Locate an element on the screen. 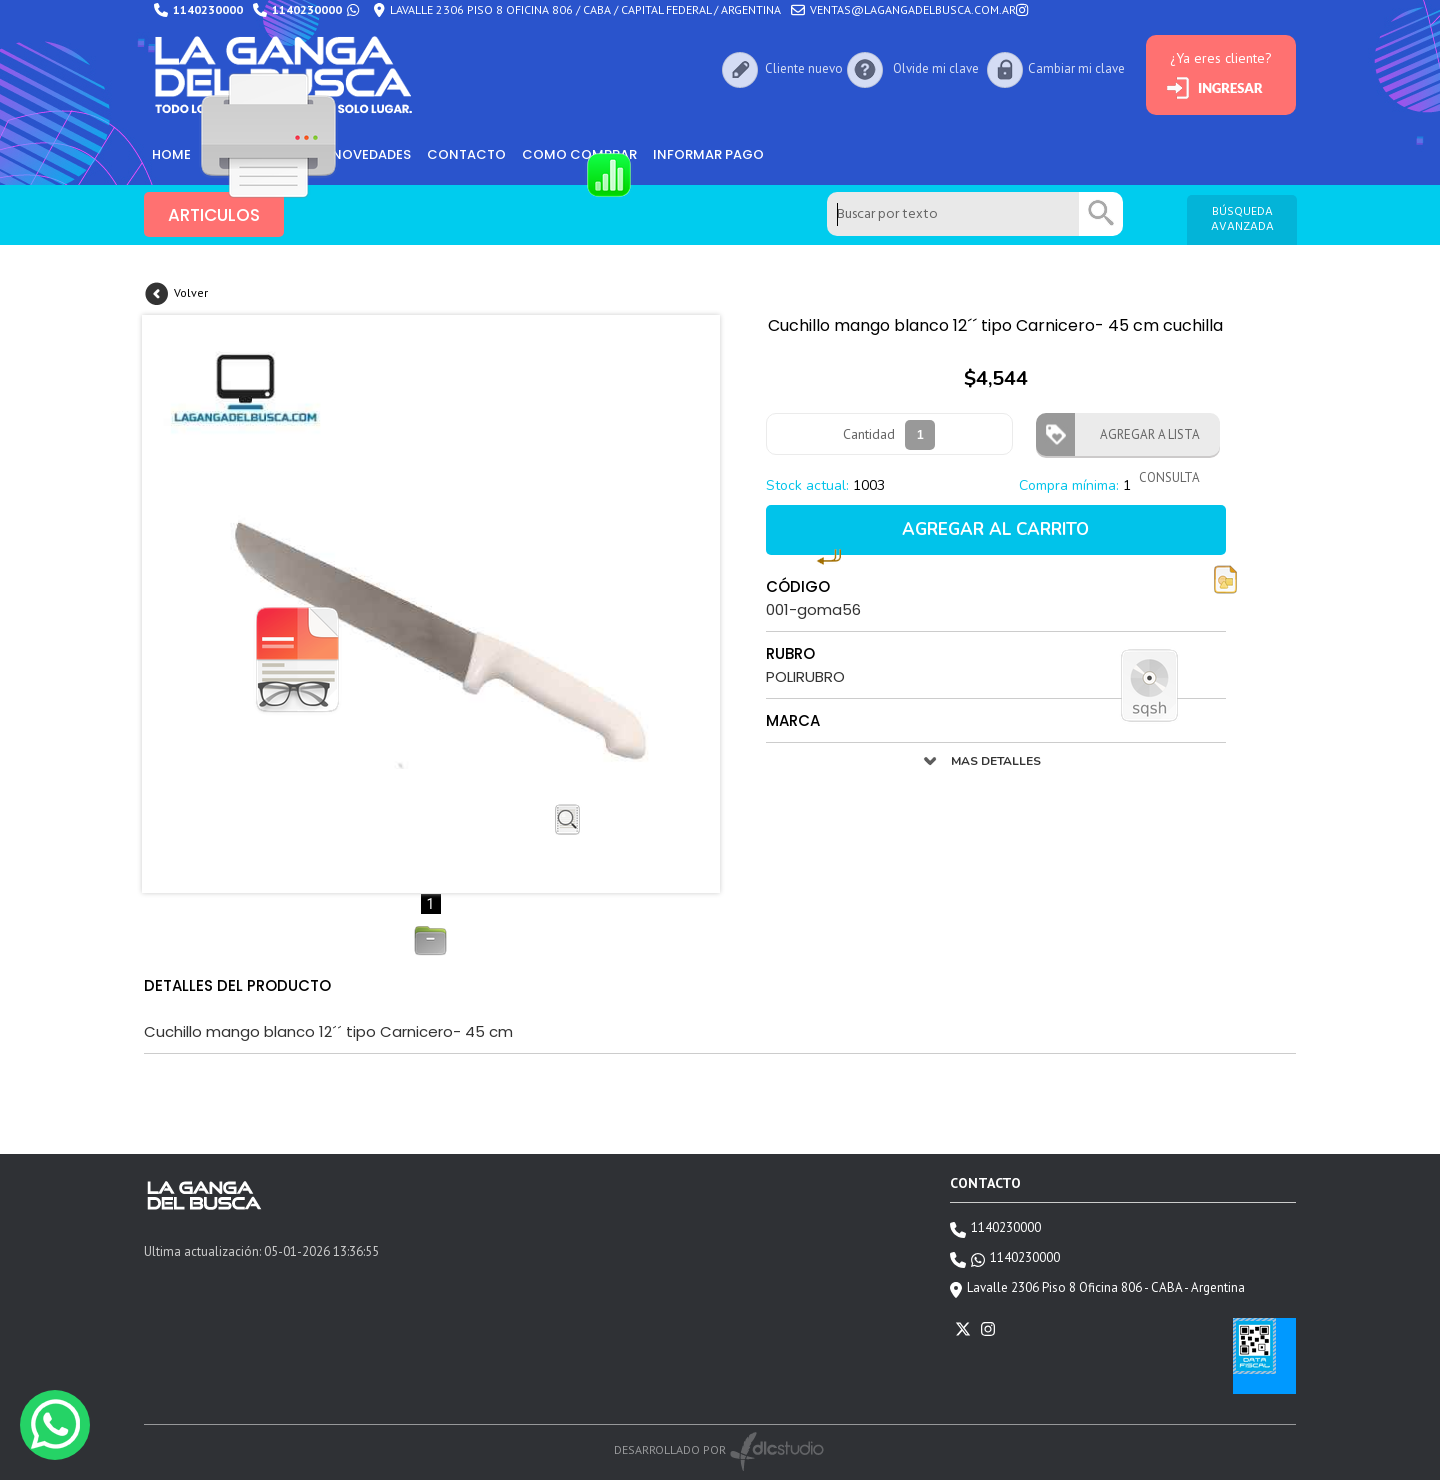 The width and height of the screenshot is (1440, 1480). print the current document is located at coordinates (268, 135).